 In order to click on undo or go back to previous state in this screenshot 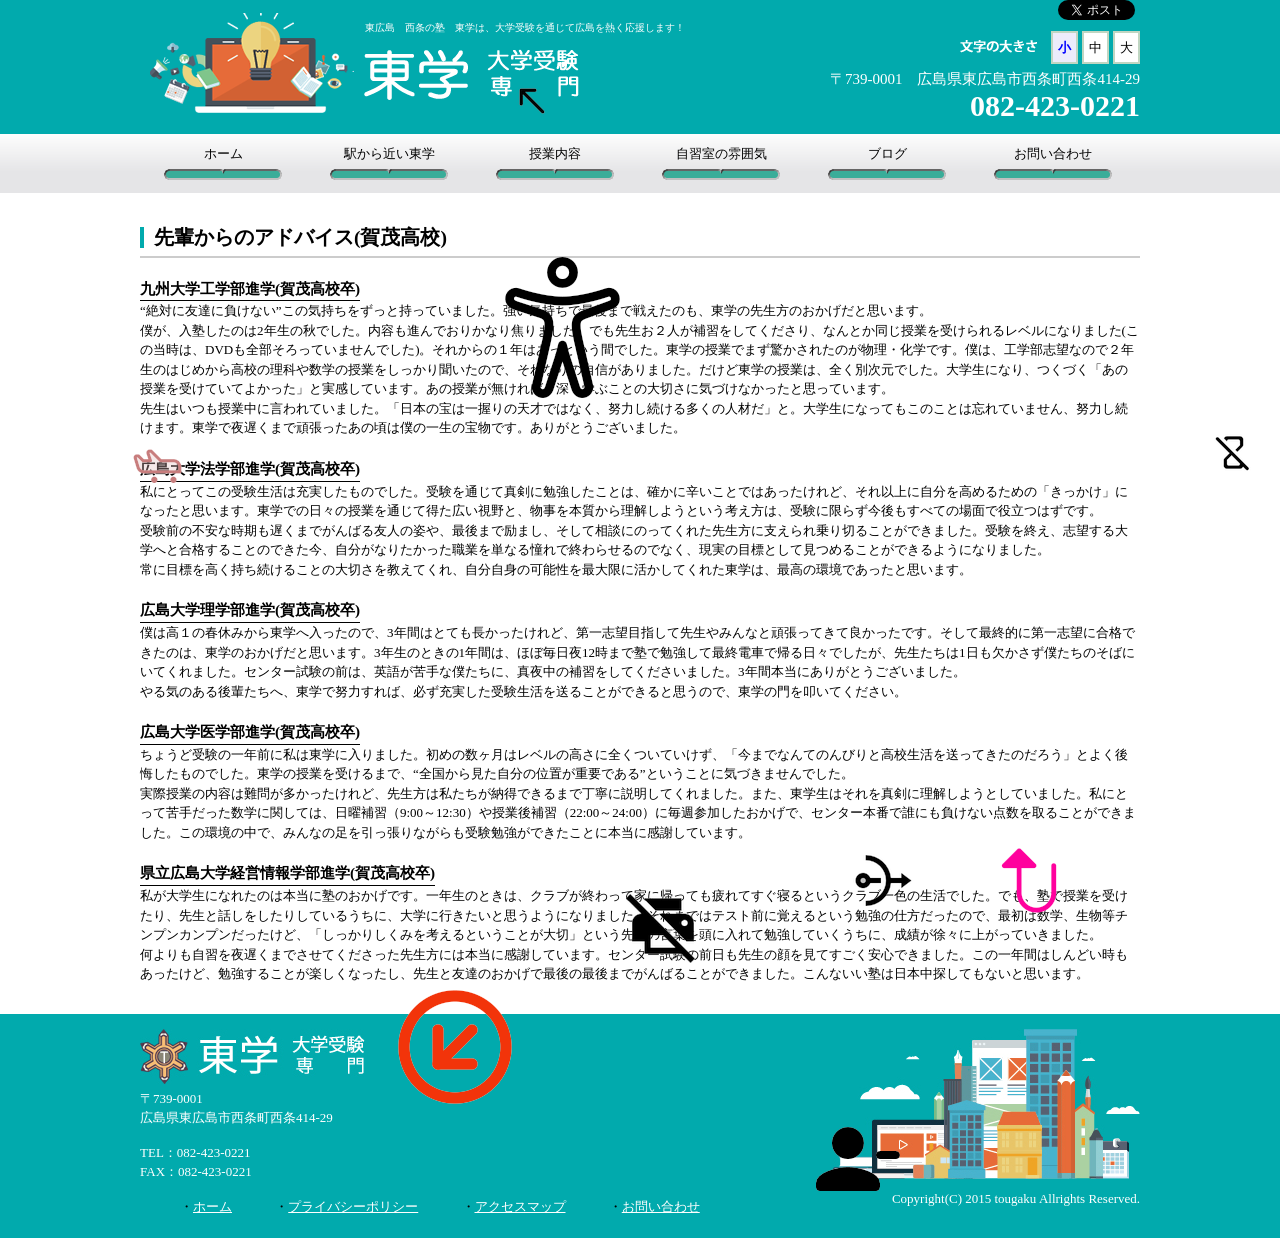, I will do `click(1031, 880)`.